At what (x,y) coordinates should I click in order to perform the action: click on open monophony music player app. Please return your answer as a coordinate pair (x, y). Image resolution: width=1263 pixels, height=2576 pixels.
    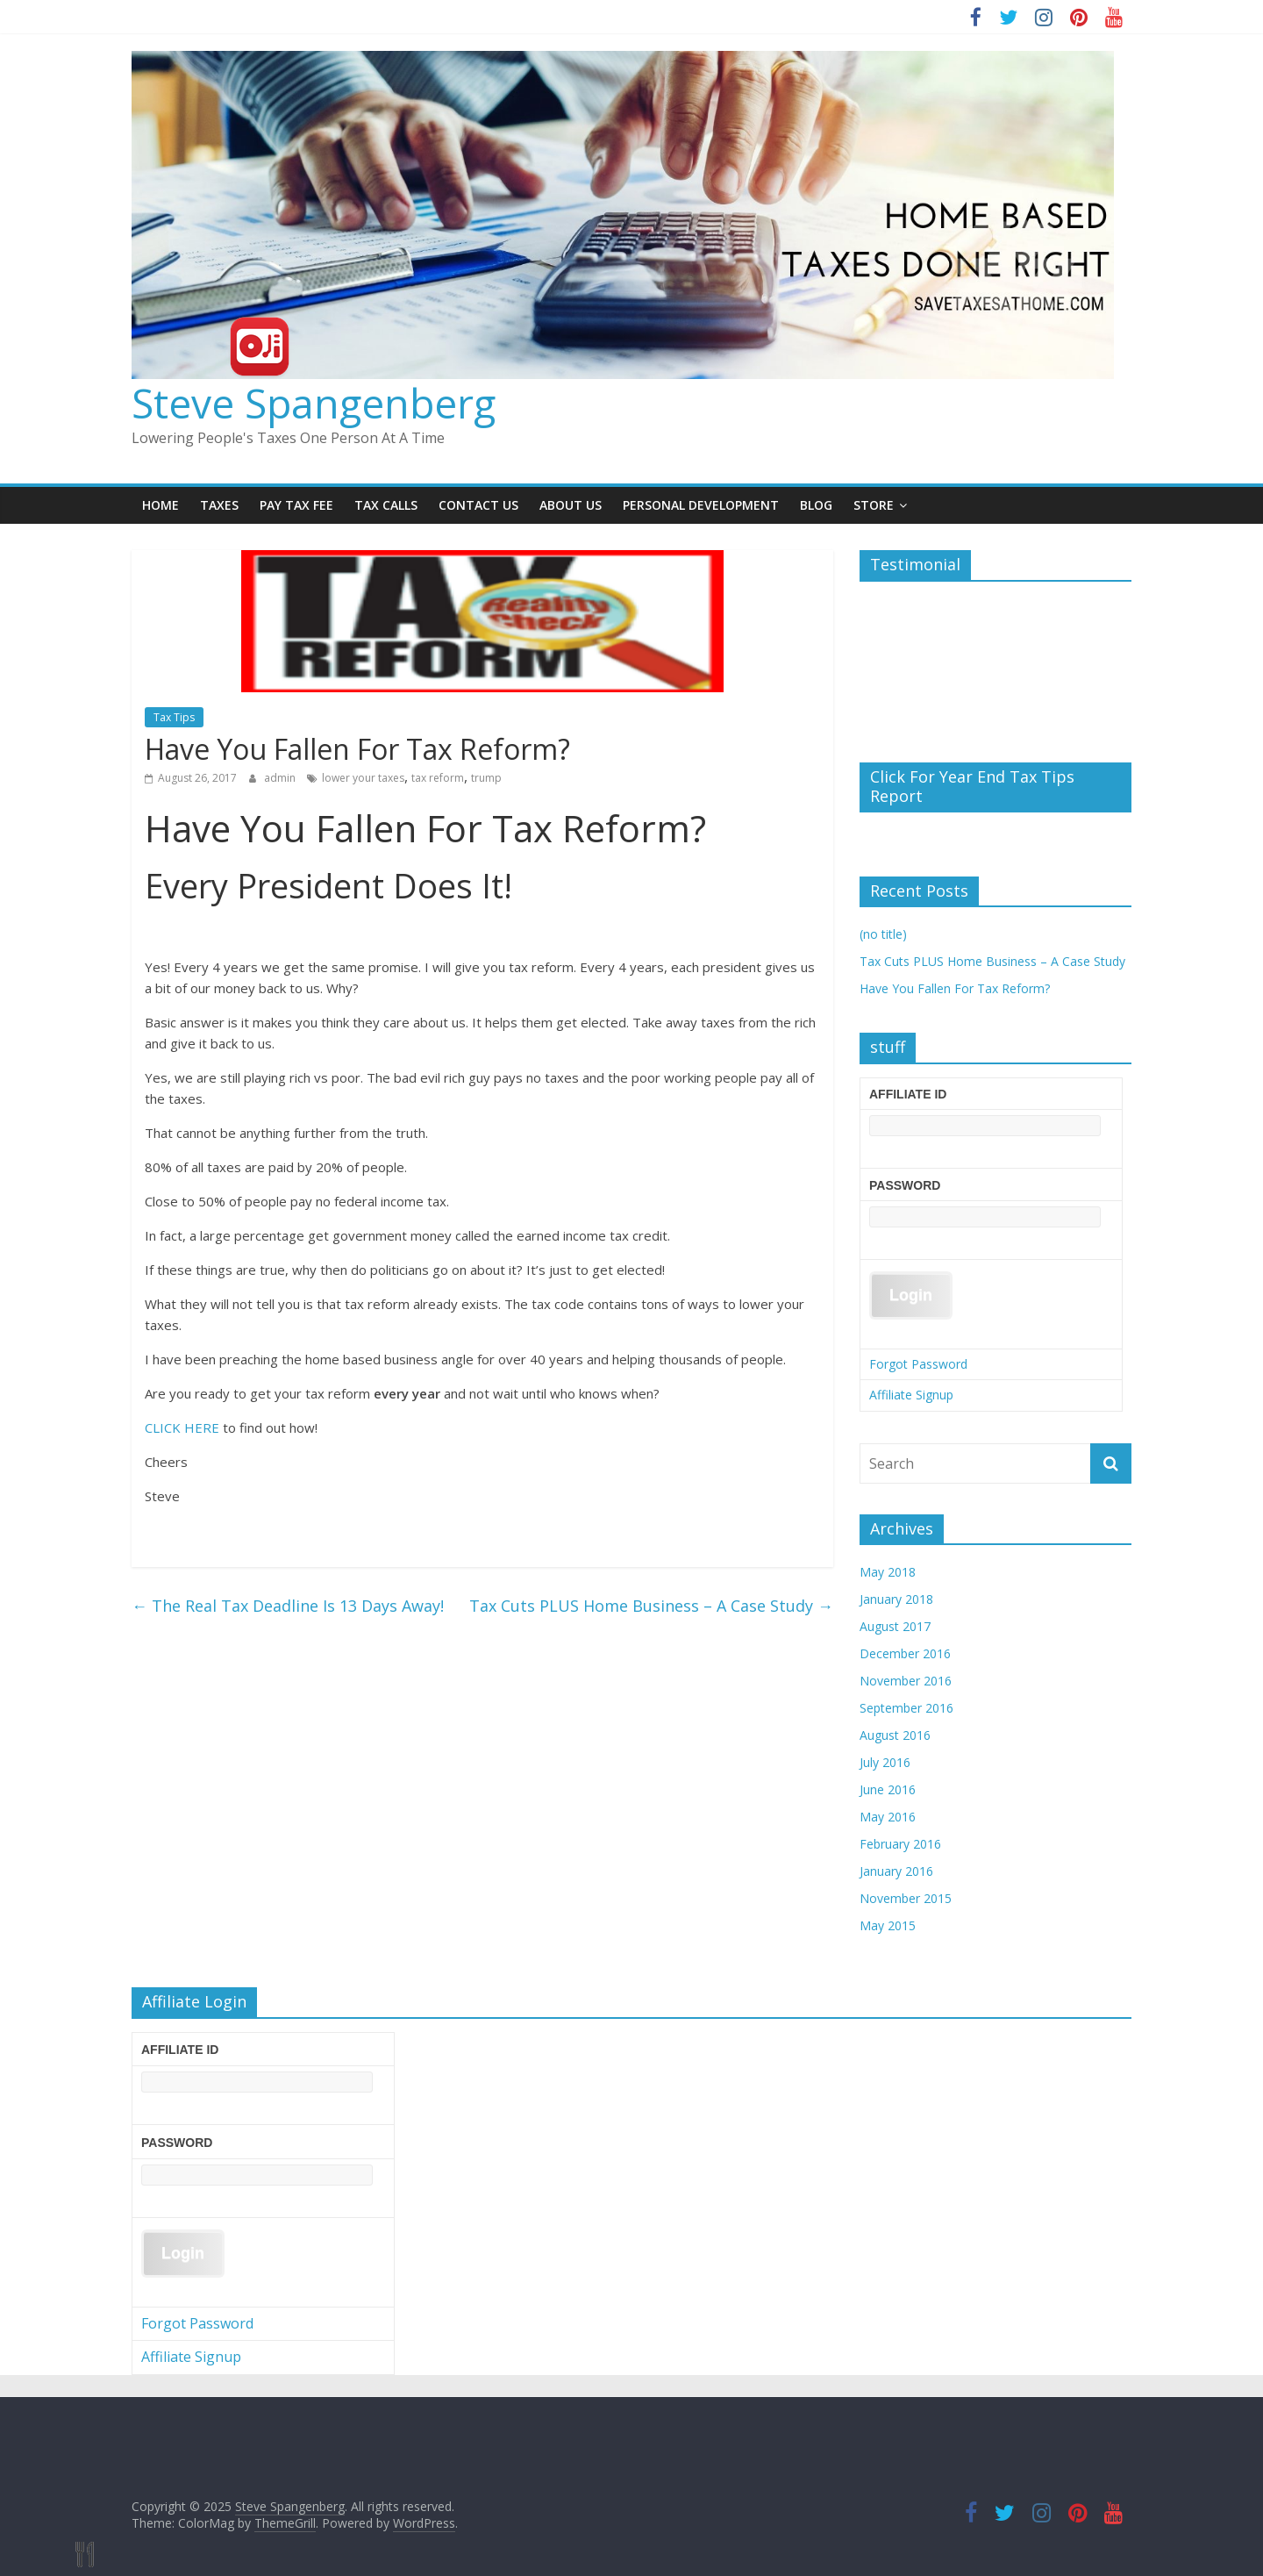
    Looking at the image, I should click on (260, 347).